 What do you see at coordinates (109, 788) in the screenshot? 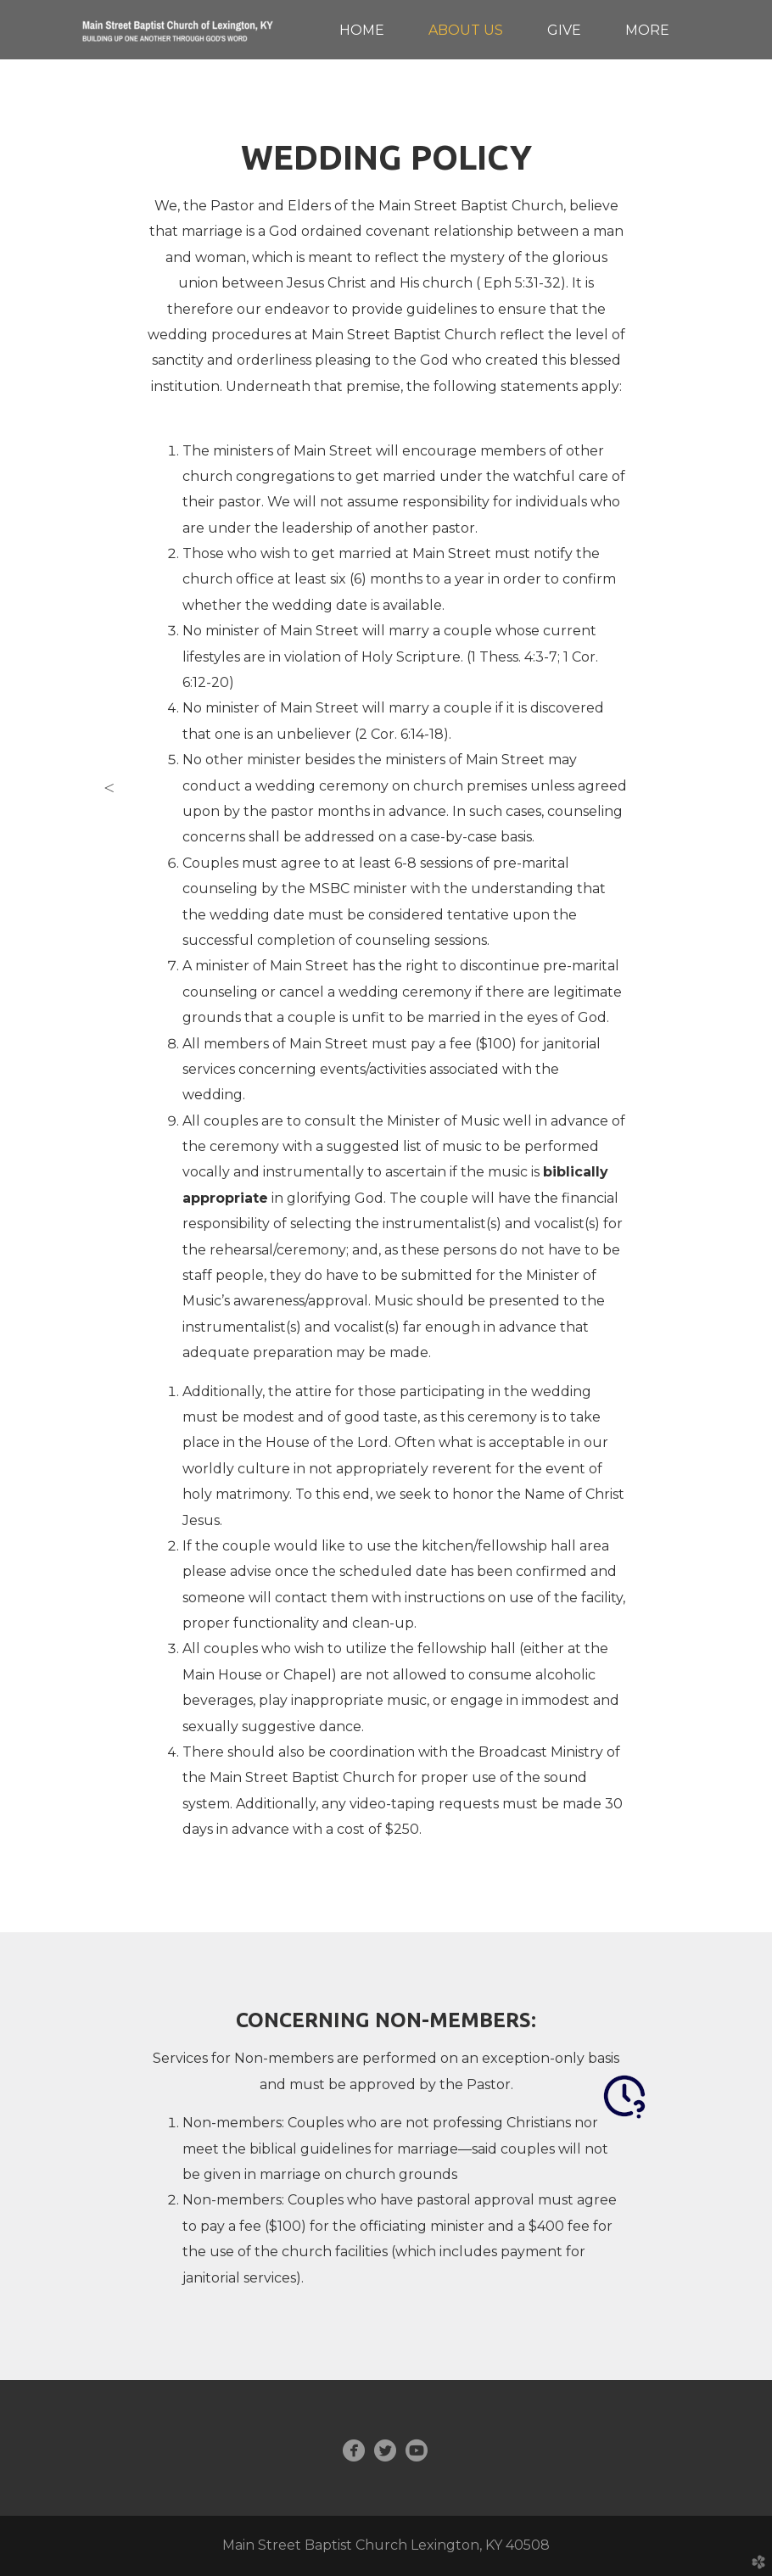
I see `go back to the previous screen` at bounding box center [109, 788].